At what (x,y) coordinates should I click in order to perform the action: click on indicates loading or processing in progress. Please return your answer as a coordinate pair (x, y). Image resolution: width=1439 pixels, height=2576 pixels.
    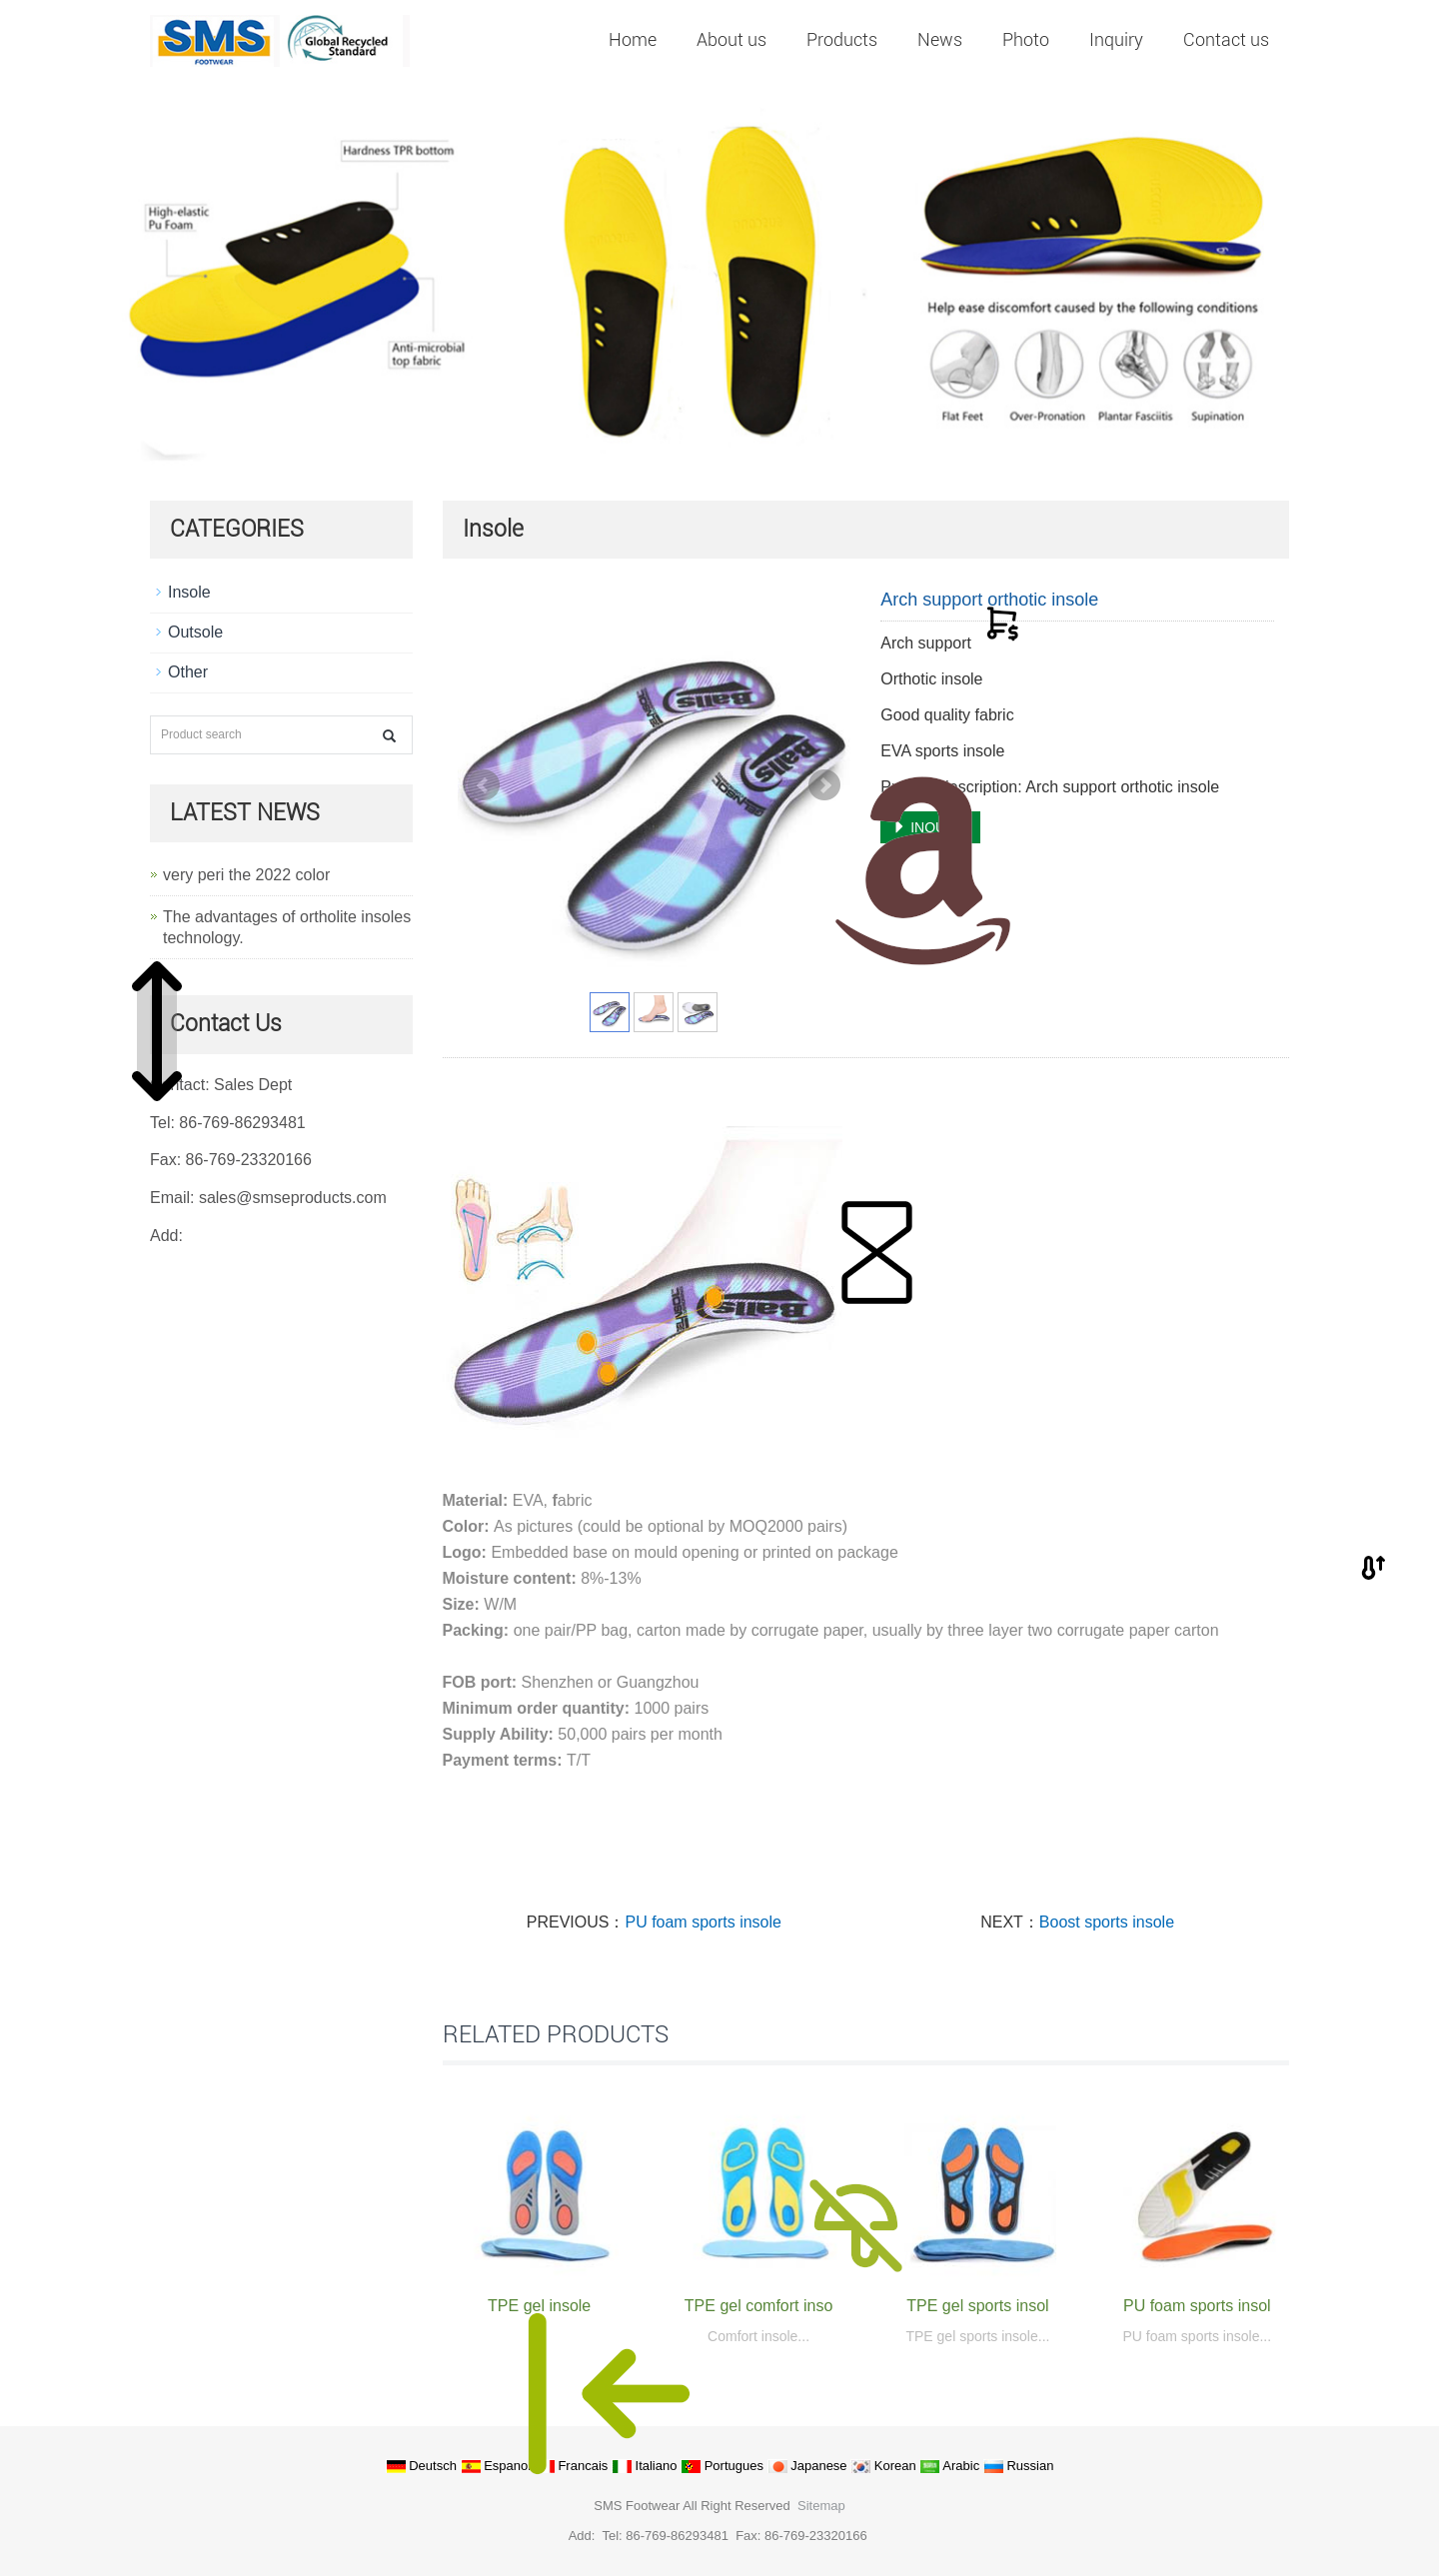
    Looking at the image, I should click on (876, 1252).